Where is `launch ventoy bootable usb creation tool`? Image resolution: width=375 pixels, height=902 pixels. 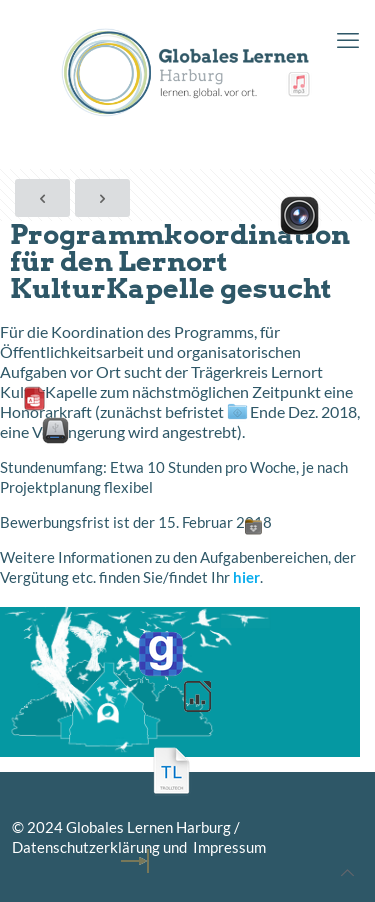 launch ventoy bootable usb creation tool is located at coordinates (55, 430).